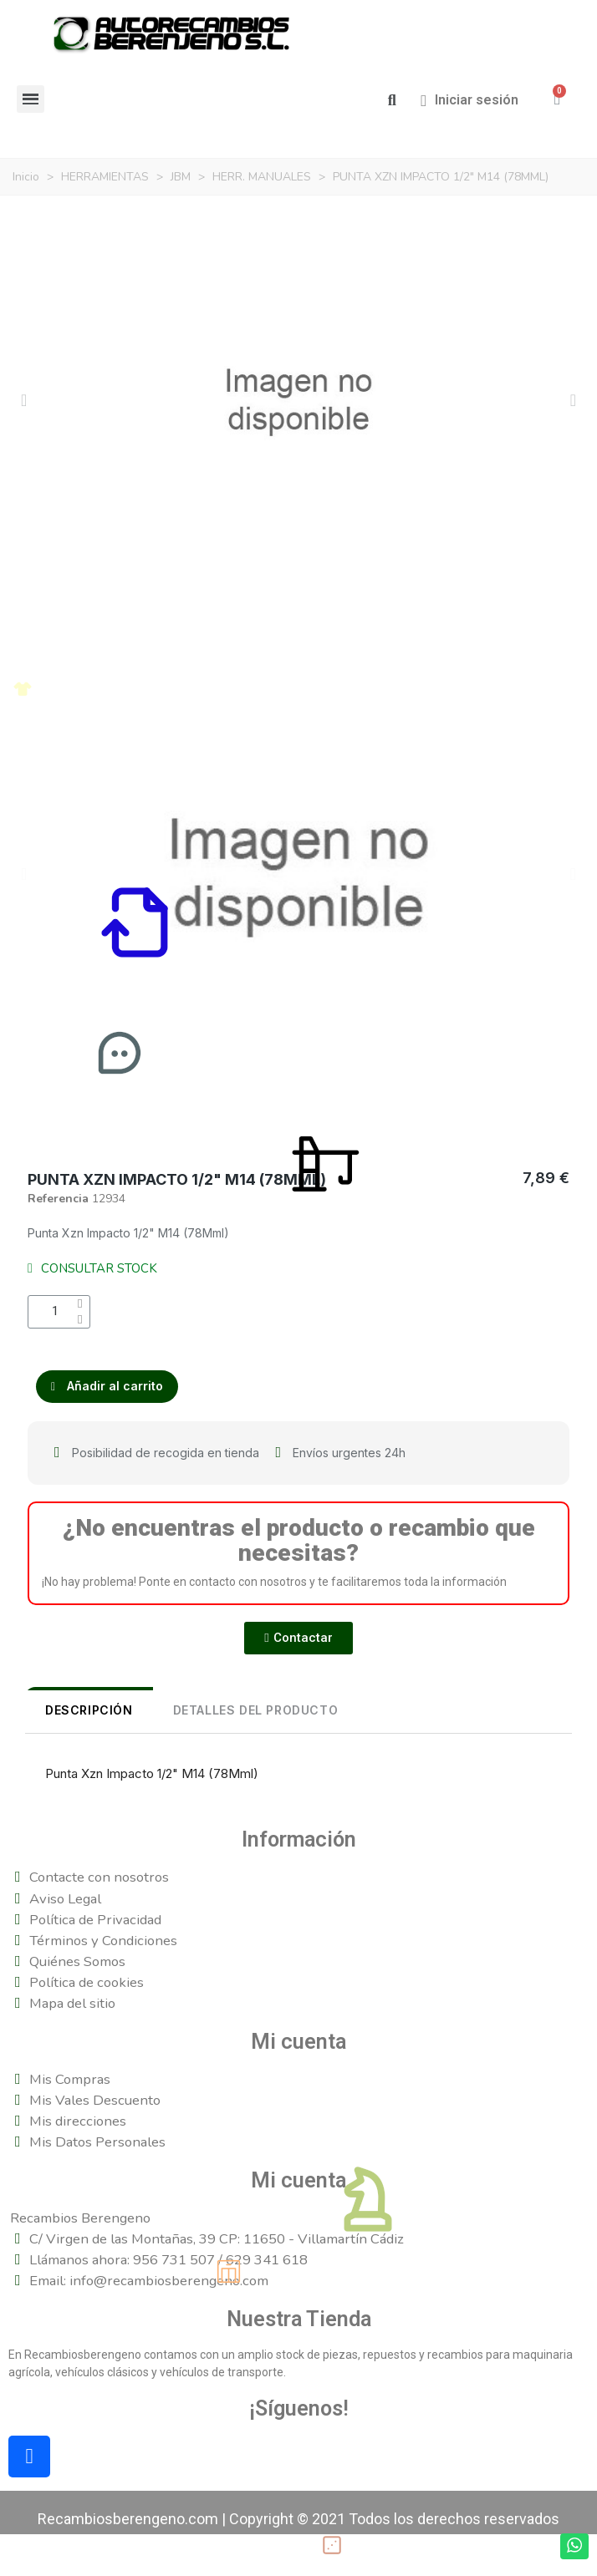  Describe the element at coordinates (228, 2271) in the screenshot. I see `indicates elevator access or location` at that location.